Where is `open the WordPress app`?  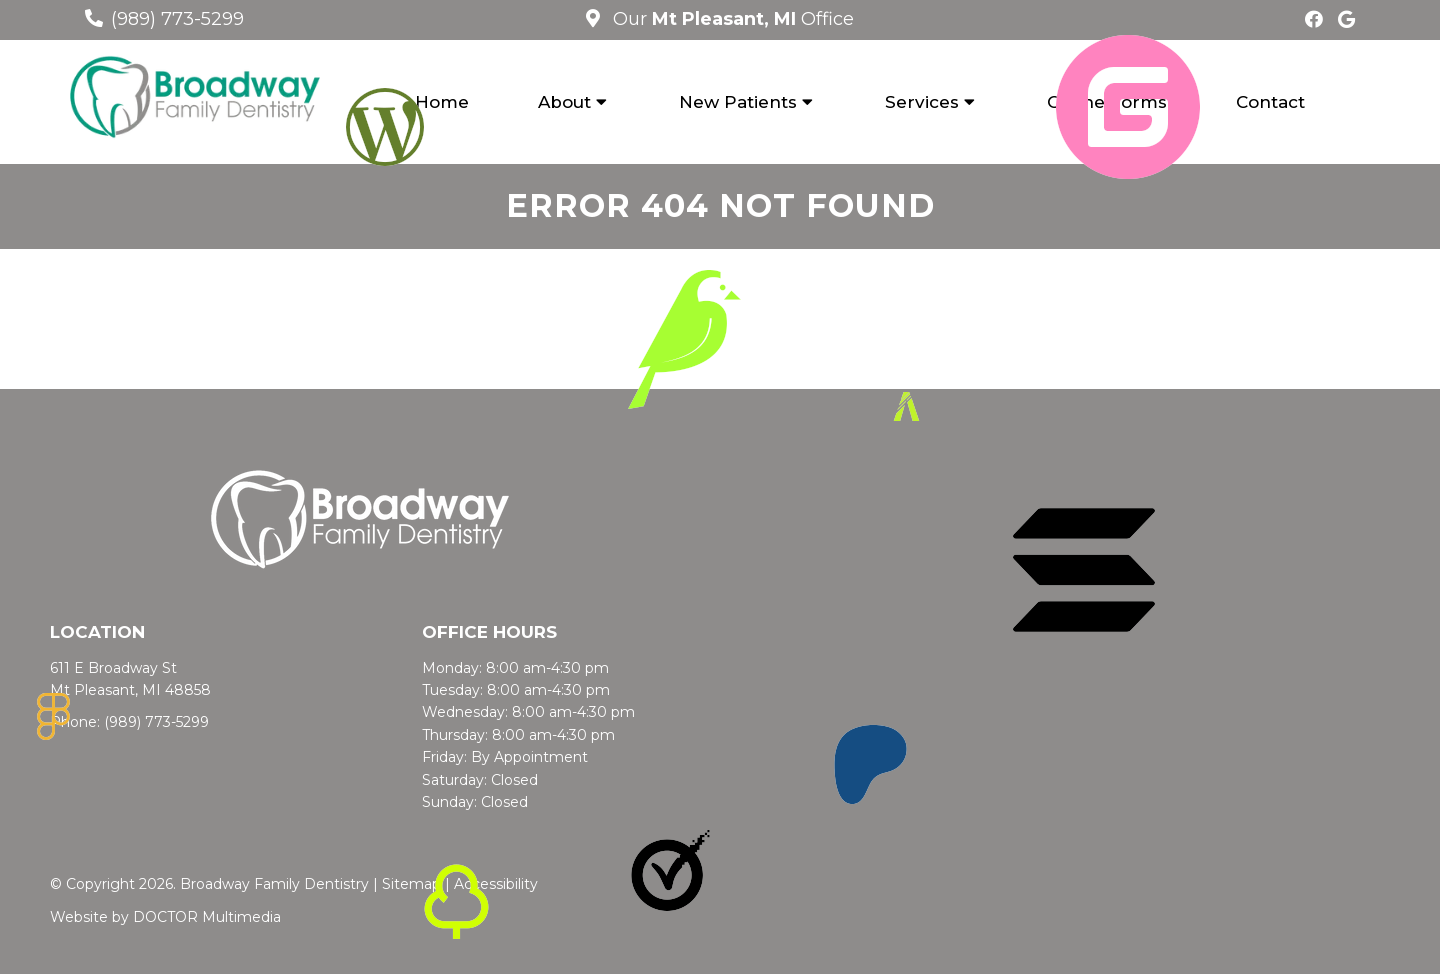 open the WordPress app is located at coordinates (385, 127).